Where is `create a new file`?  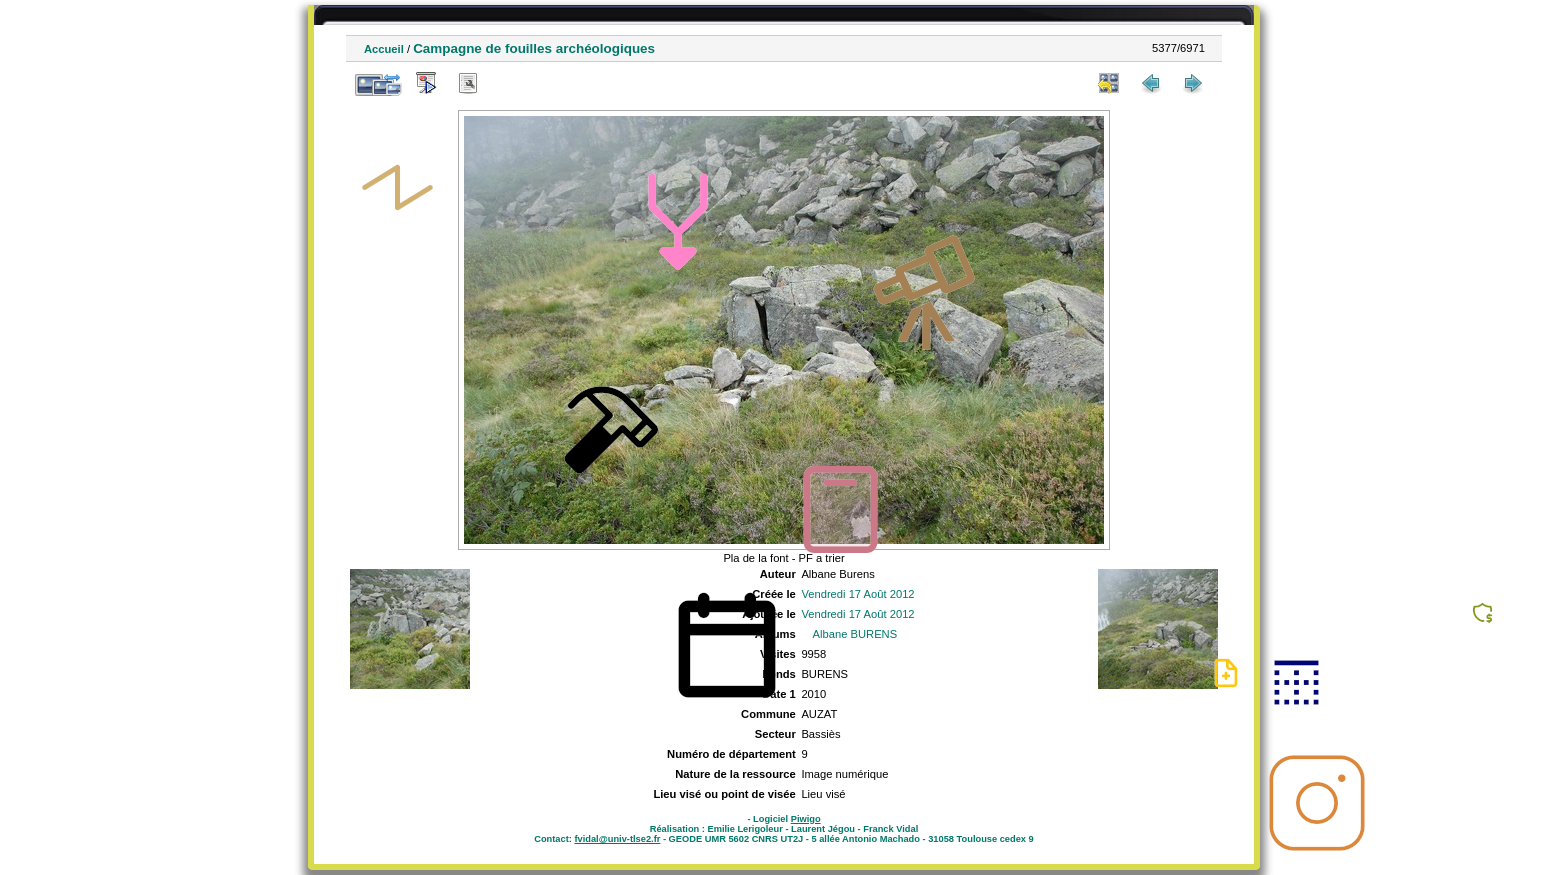 create a new file is located at coordinates (1226, 673).